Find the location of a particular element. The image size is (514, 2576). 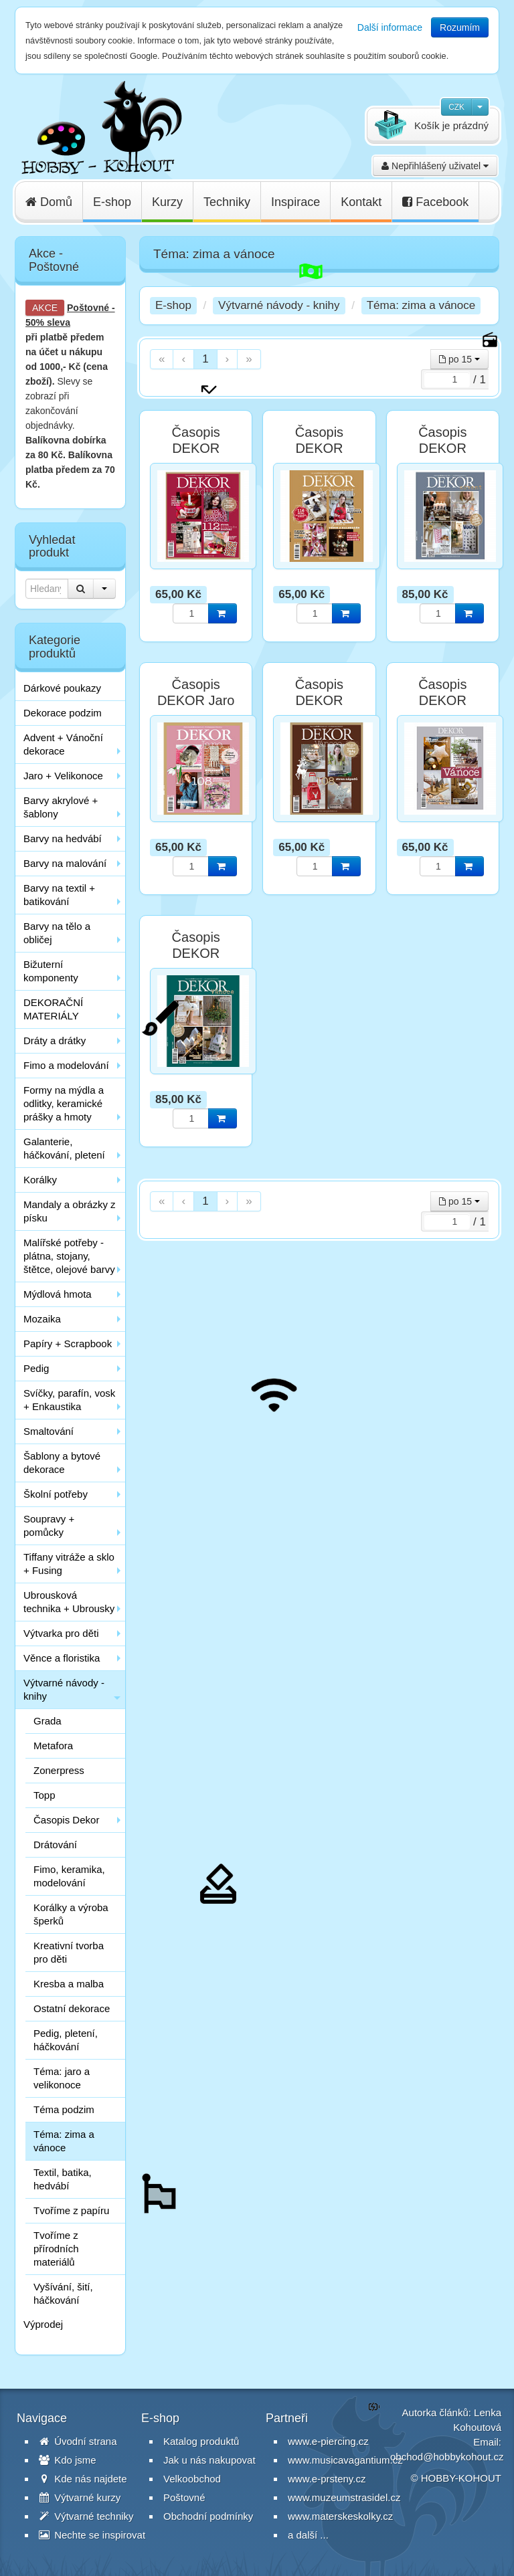

access drawing or painting tools is located at coordinates (161, 1018).